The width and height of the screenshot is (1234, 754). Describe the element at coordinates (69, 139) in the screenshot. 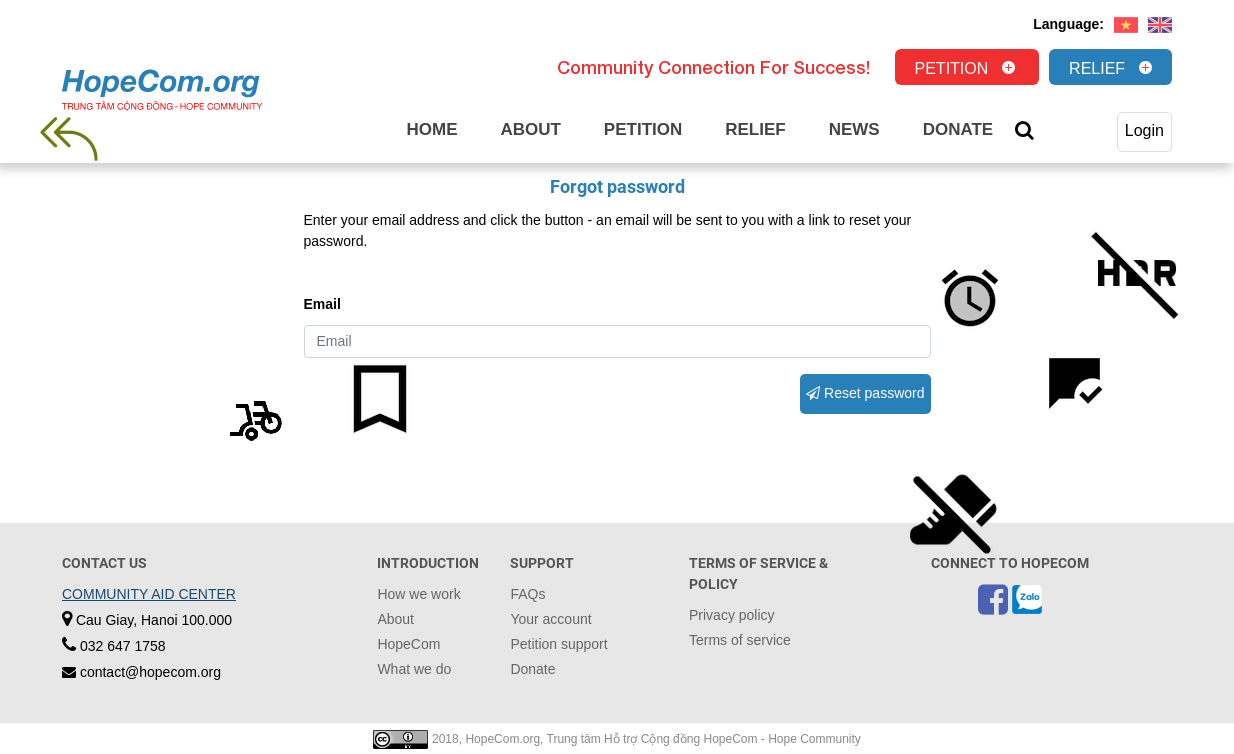

I see `reply all to a message or email` at that location.